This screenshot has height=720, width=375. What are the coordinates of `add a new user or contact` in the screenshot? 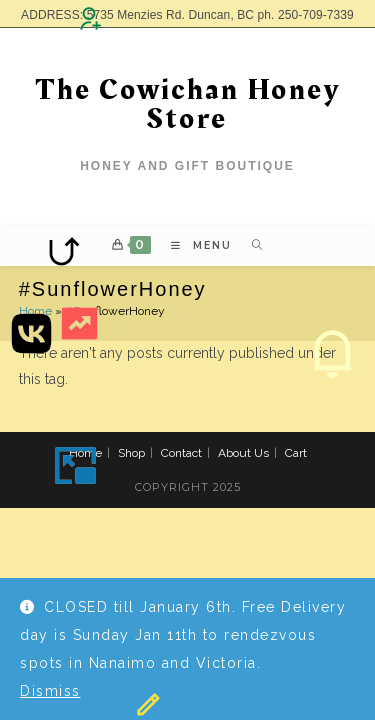 It's located at (89, 19).